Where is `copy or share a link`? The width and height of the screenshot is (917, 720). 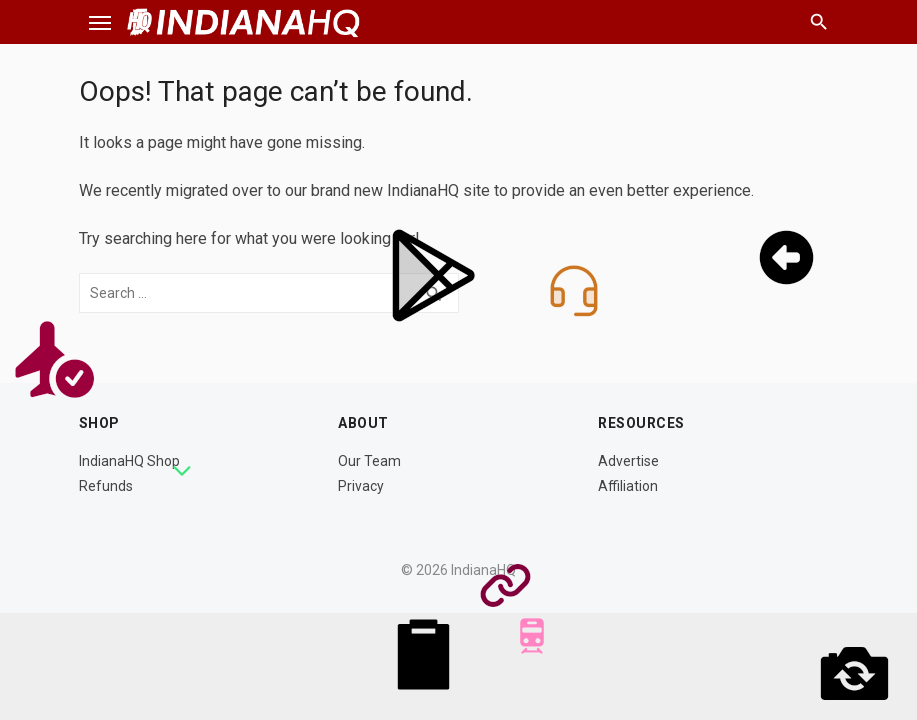 copy or share a link is located at coordinates (505, 585).